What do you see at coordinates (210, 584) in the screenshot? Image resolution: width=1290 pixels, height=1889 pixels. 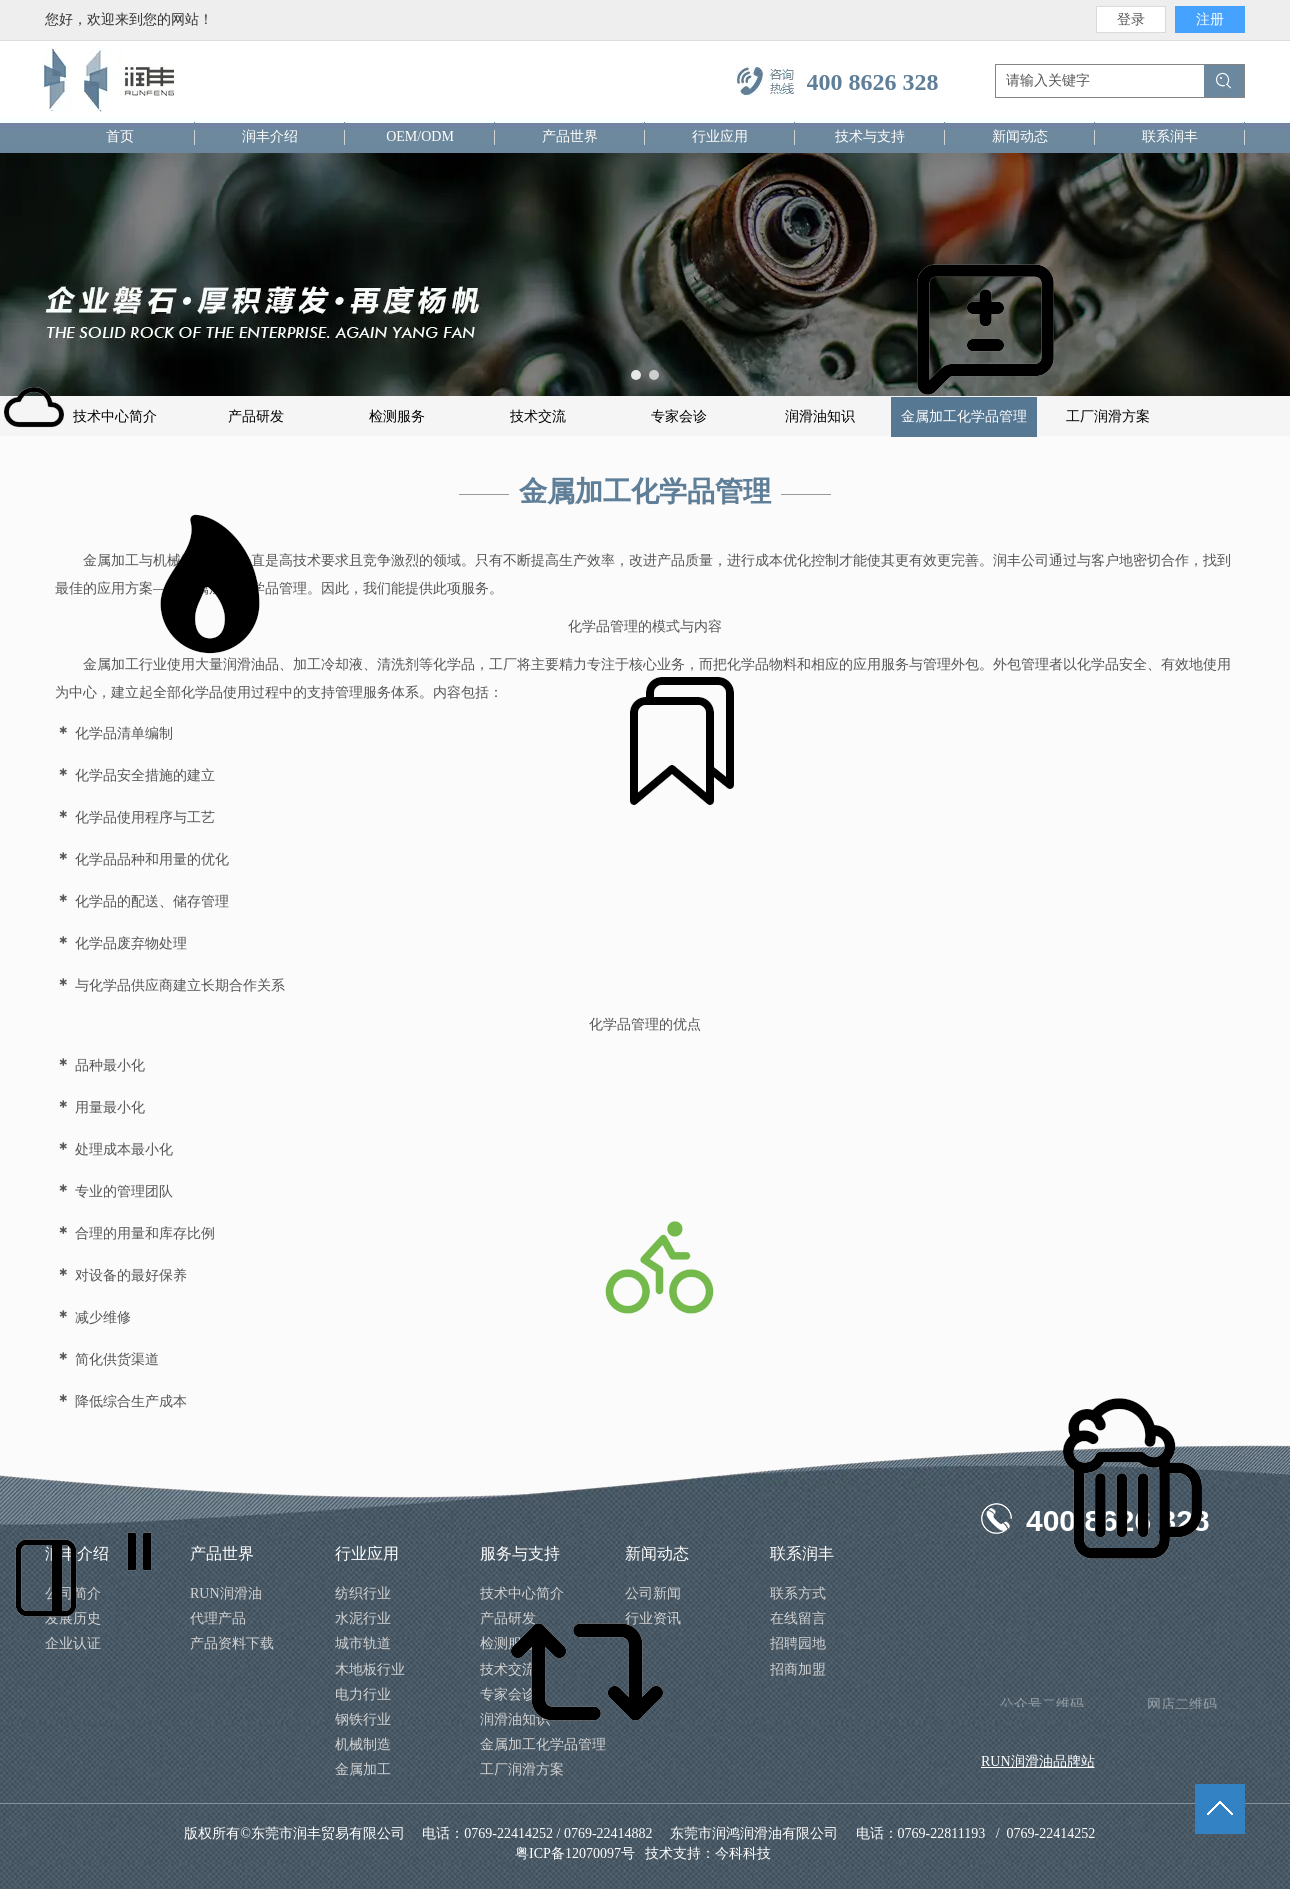 I see `view trending or hot content` at bounding box center [210, 584].